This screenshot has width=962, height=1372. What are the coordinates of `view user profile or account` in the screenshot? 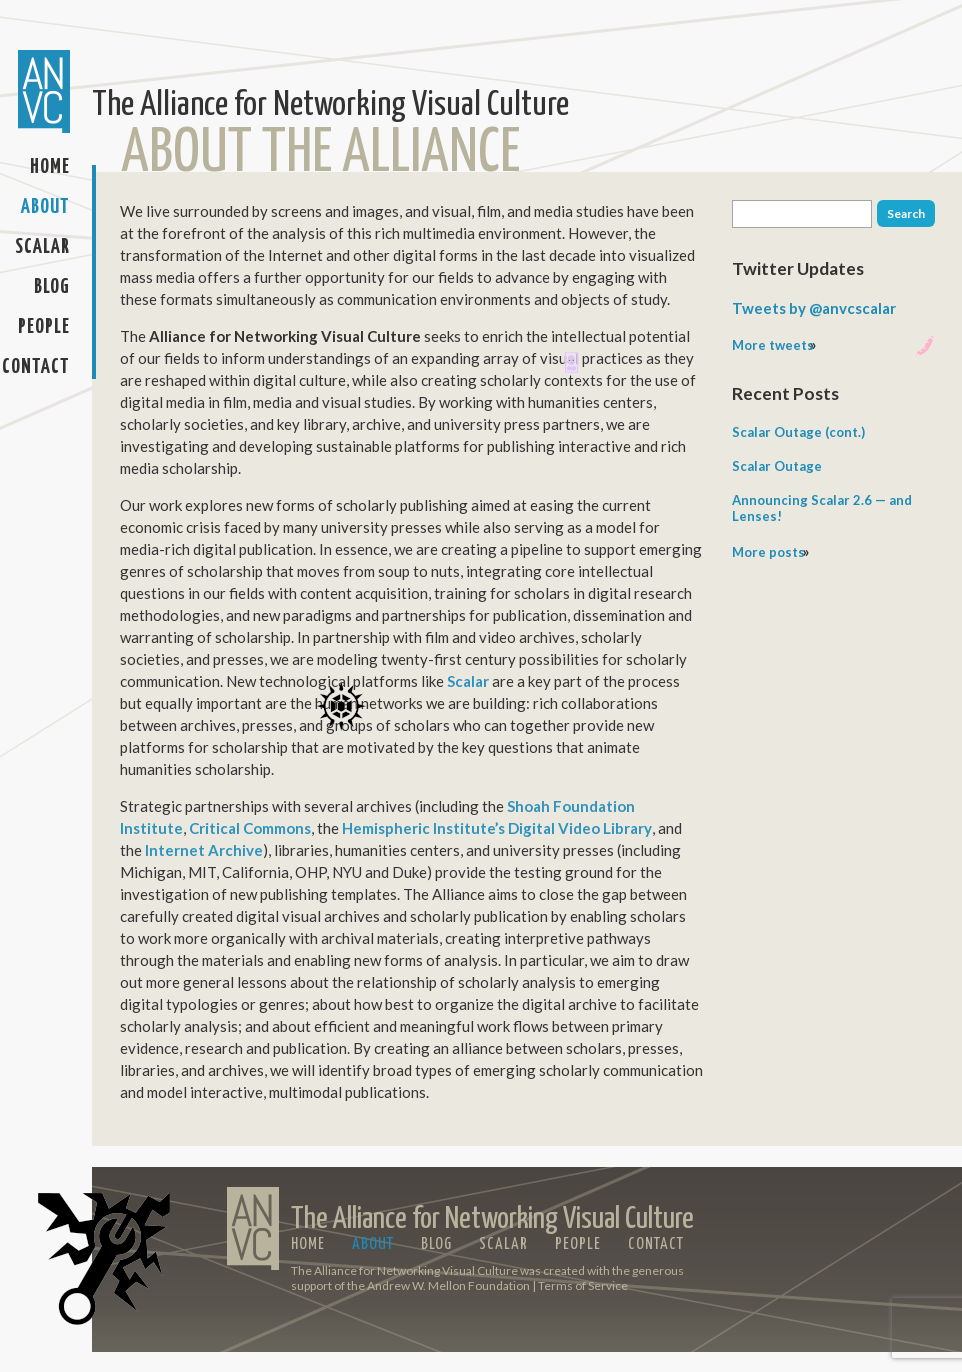 It's located at (571, 362).